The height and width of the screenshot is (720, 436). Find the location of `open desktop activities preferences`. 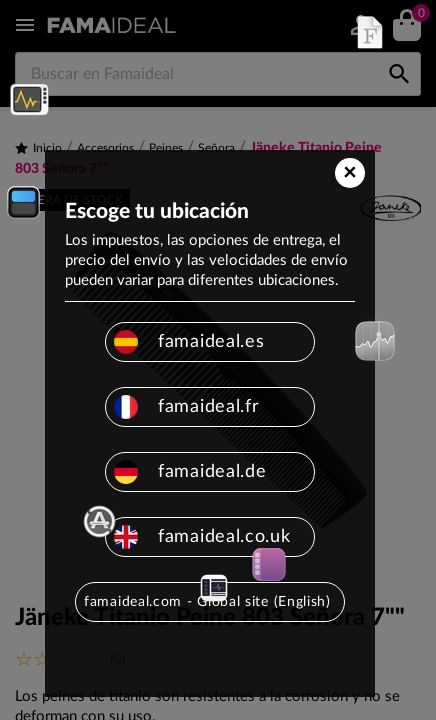

open desktop activities preferences is located at coordinates (23, 202).